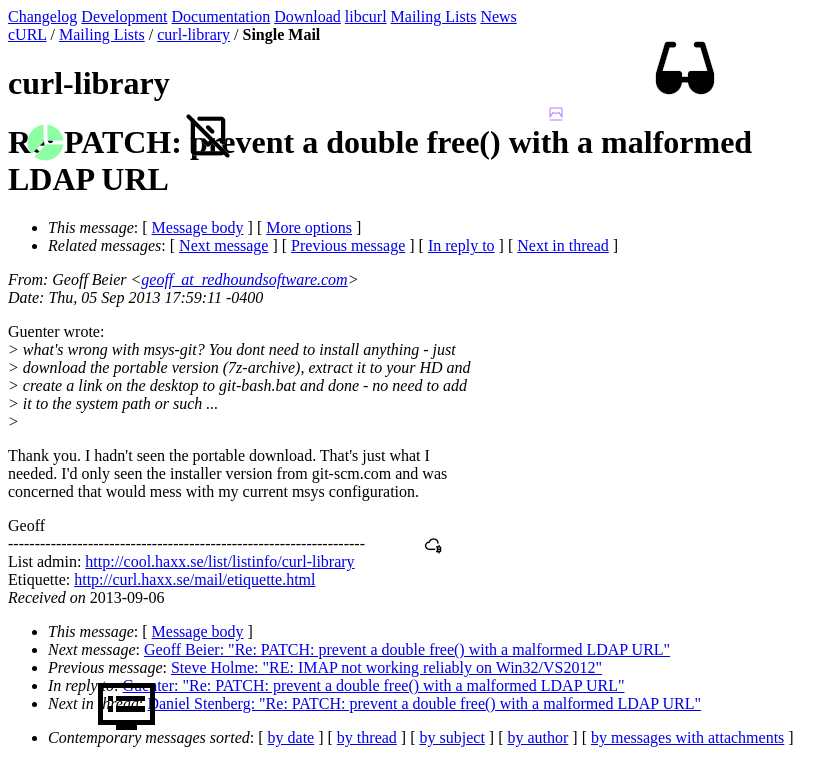  What do you see at coordinates (685, 68) in the screenshot?
I see `enable reading mode` at bounding box center [685, 68].